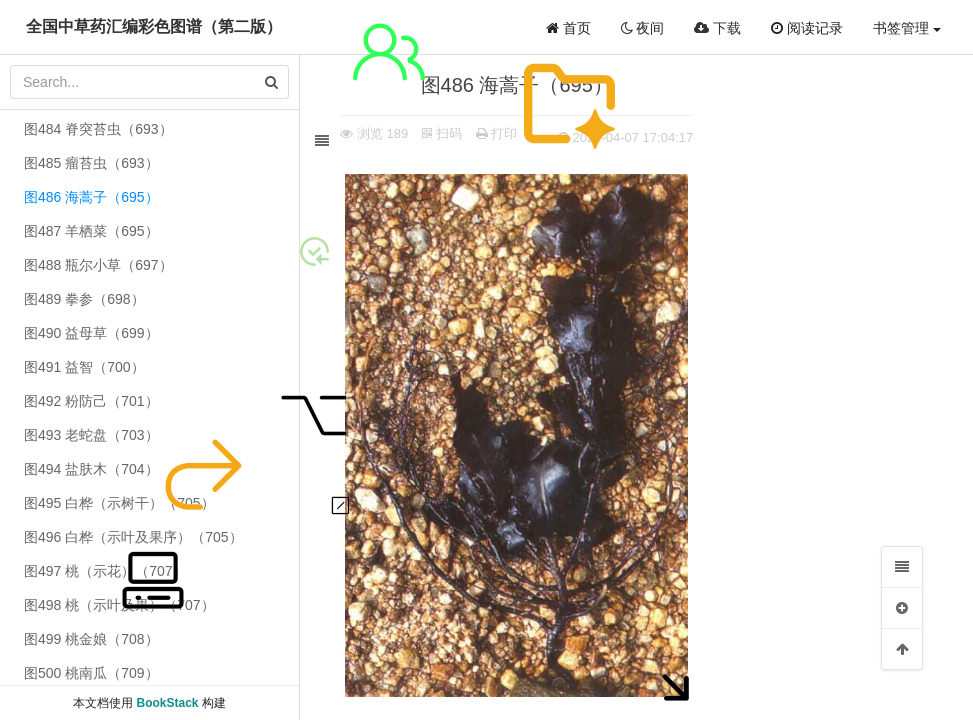  I want to click on indicates an ignored file in a diff view, so click(340, 505).